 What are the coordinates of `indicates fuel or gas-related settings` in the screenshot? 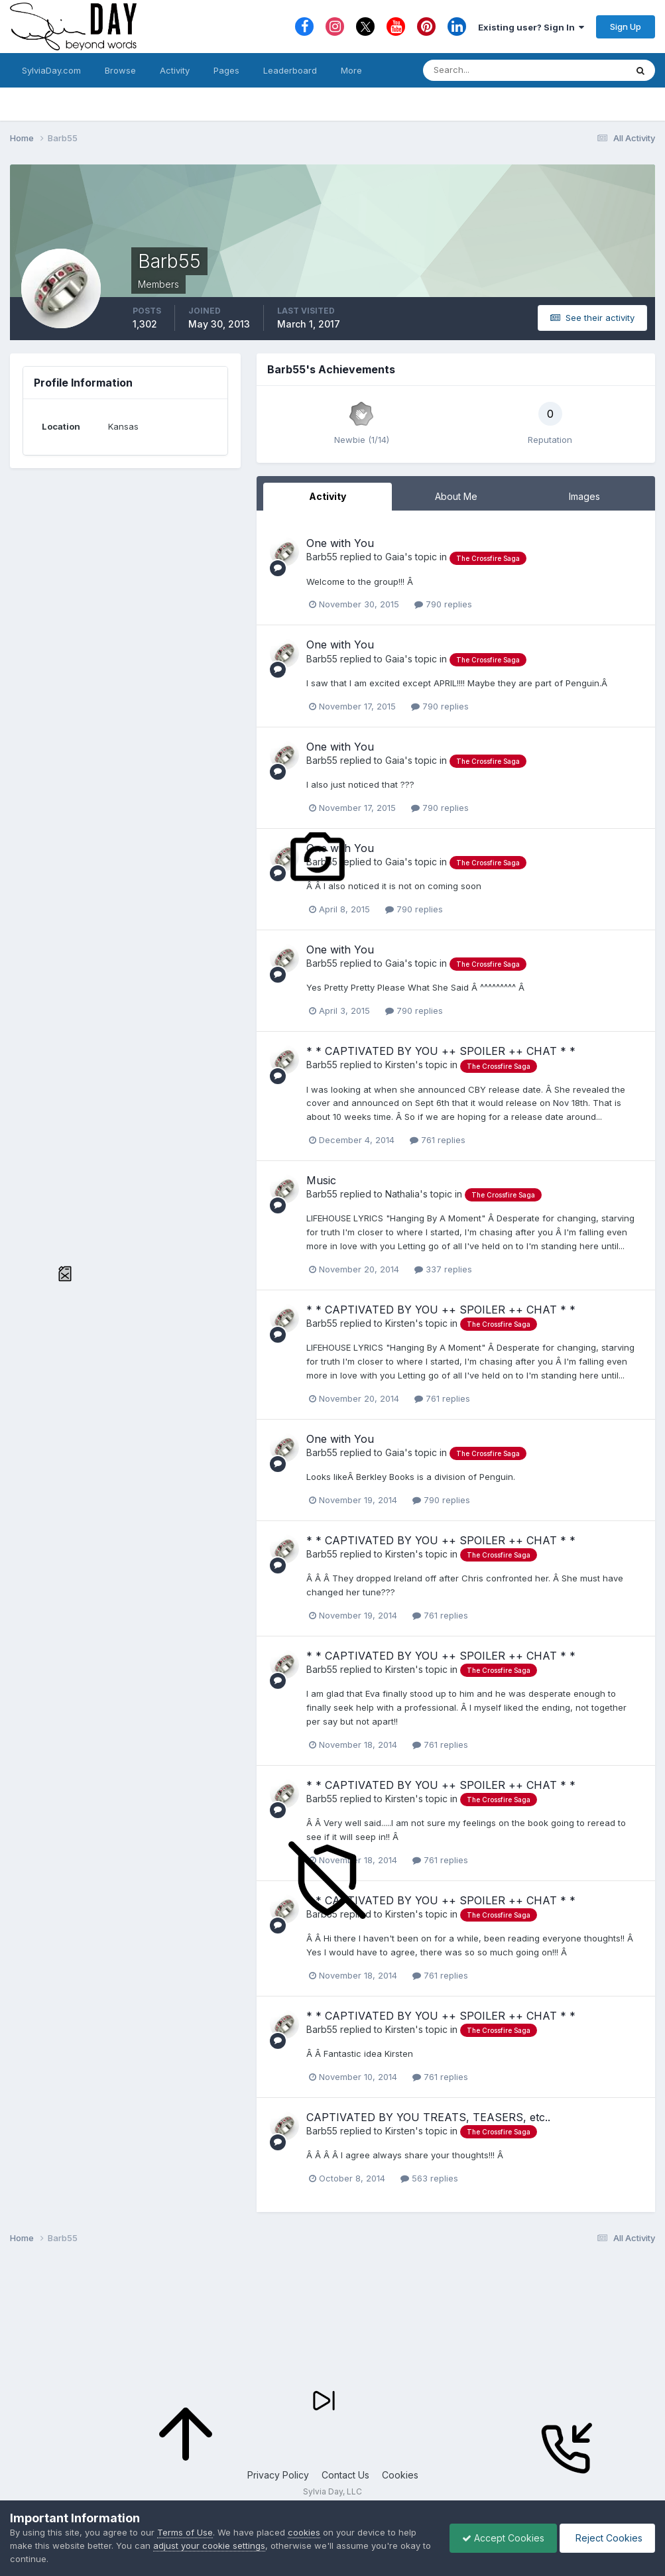 It's located at (65, 1274).